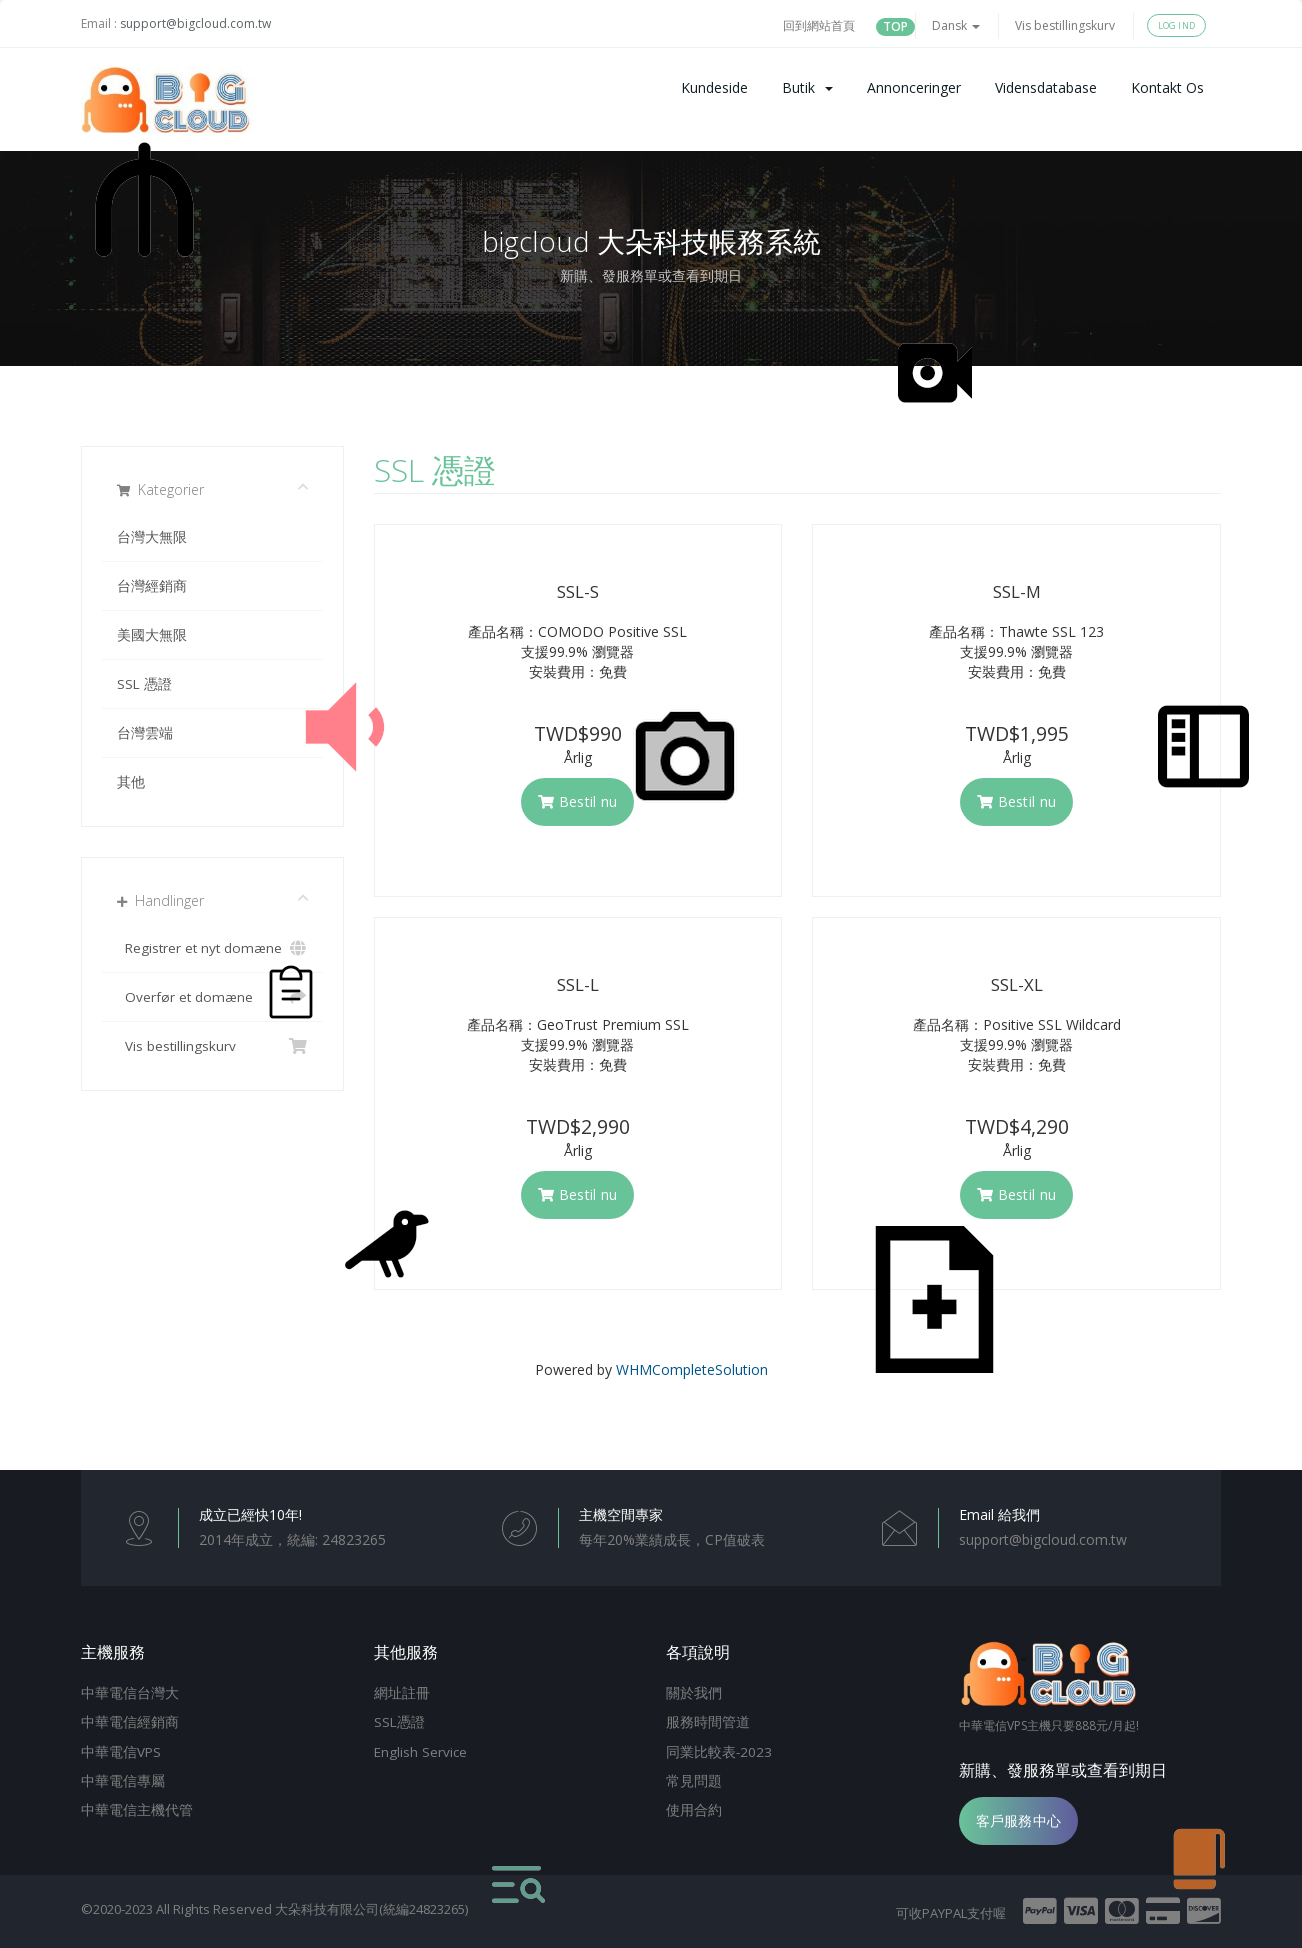 This screenshot has height=1948, width=1302. What do you see at coordinates (1197, 1859) in the screenshot?
I see `towel or linen amenity indicator` at bounding box center [1197, 1859].